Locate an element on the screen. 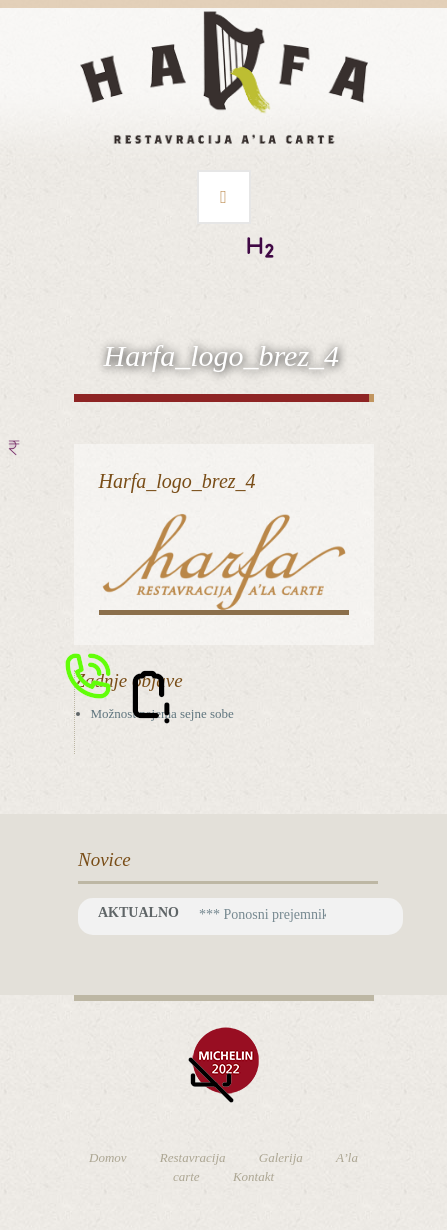 This screenshot has width=447, height=1230. format text as heading level 2 is located at coordinates (259, 247).